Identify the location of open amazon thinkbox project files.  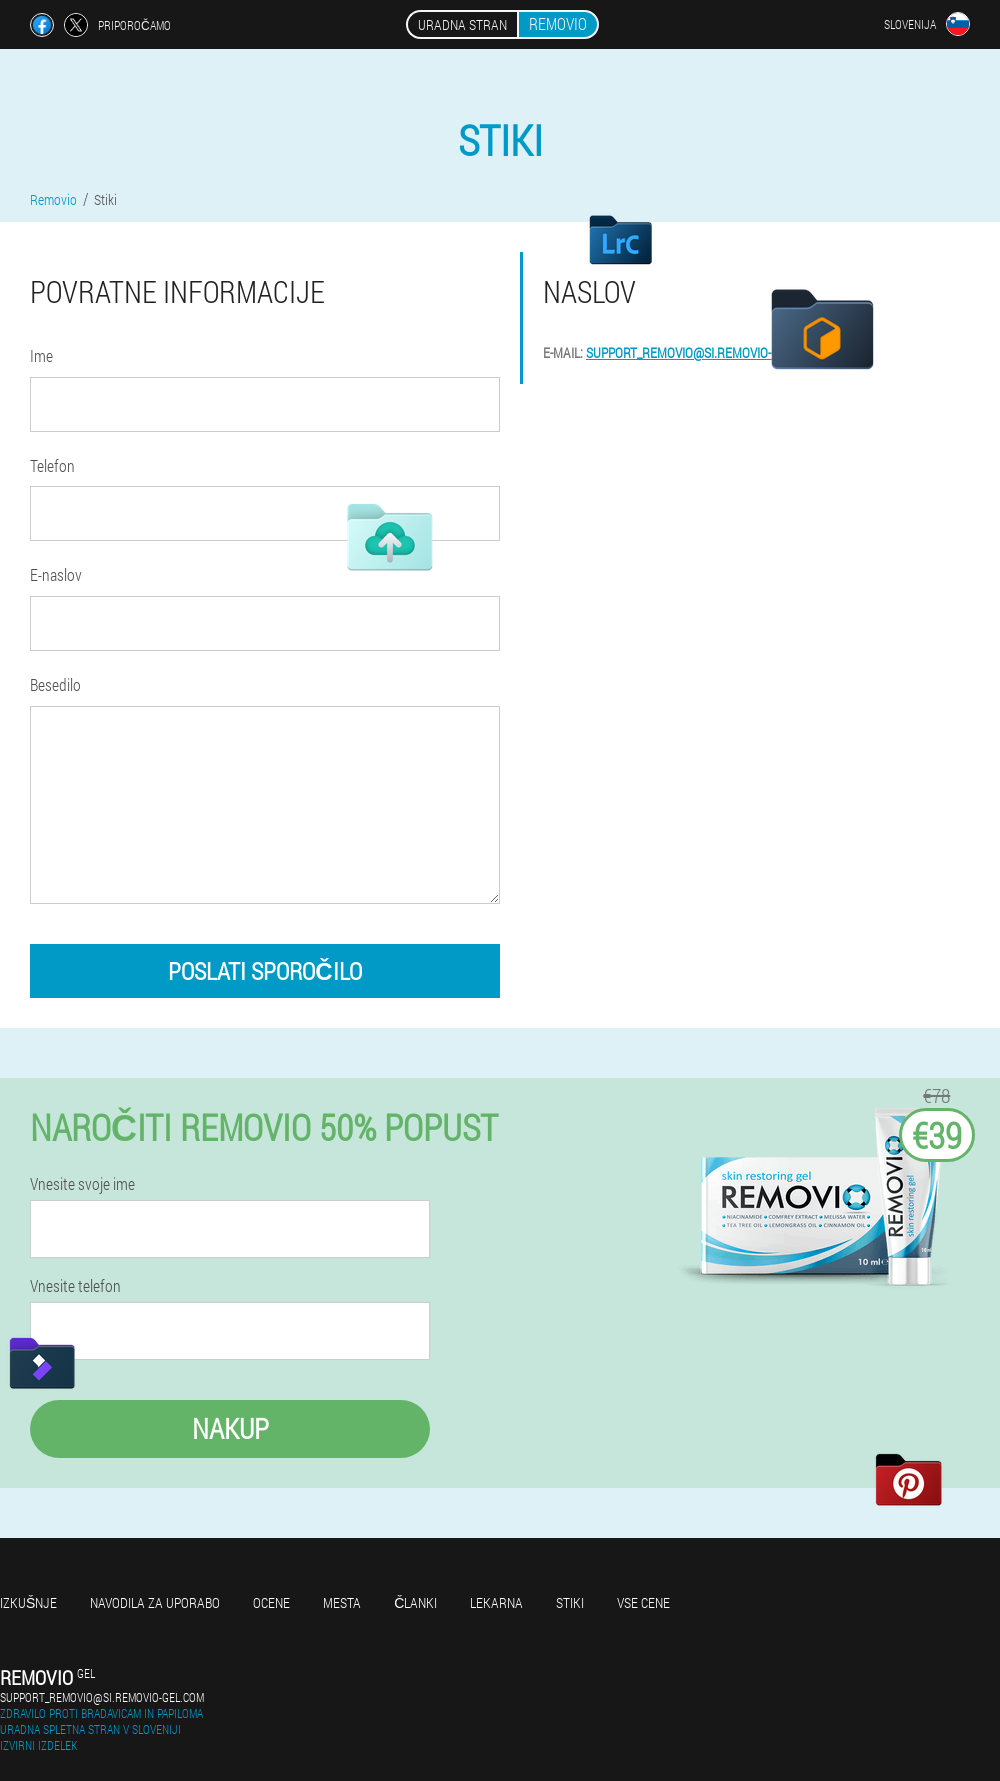
(822, 332).